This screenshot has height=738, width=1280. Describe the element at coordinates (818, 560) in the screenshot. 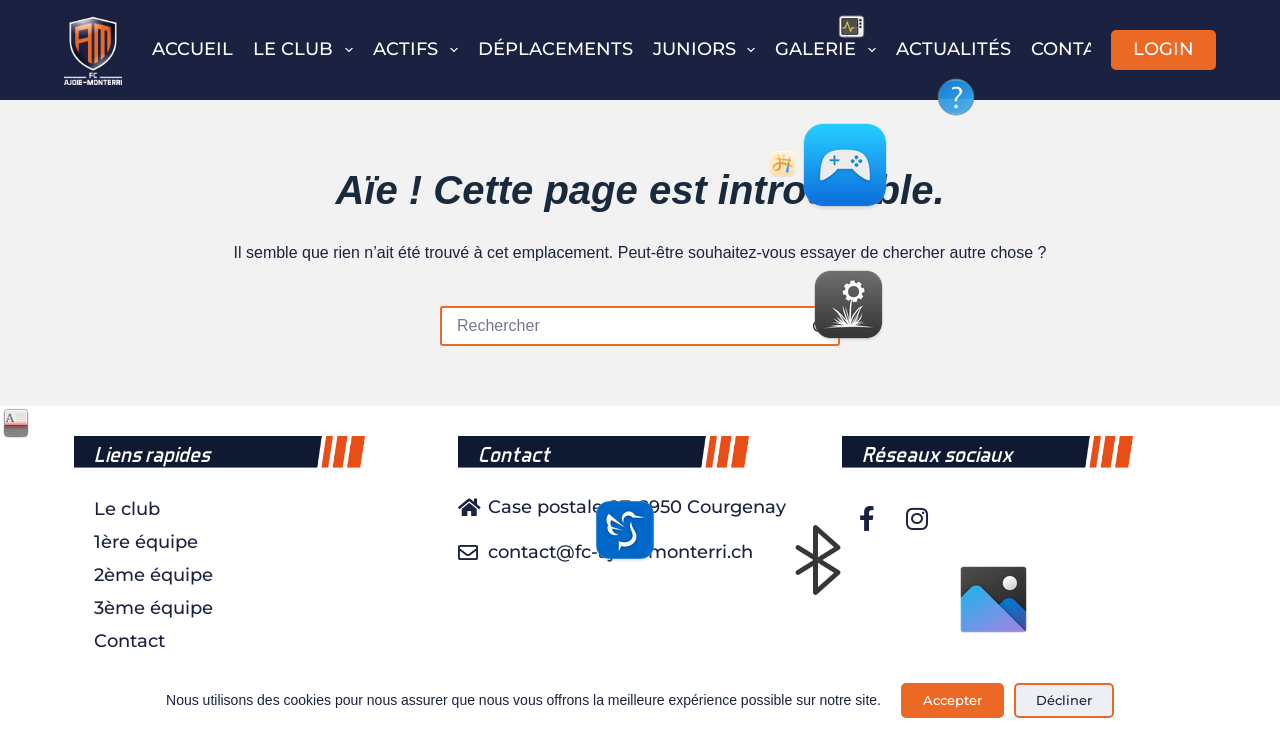

I see `toggle bluetooth connectivity on or off` at that location.